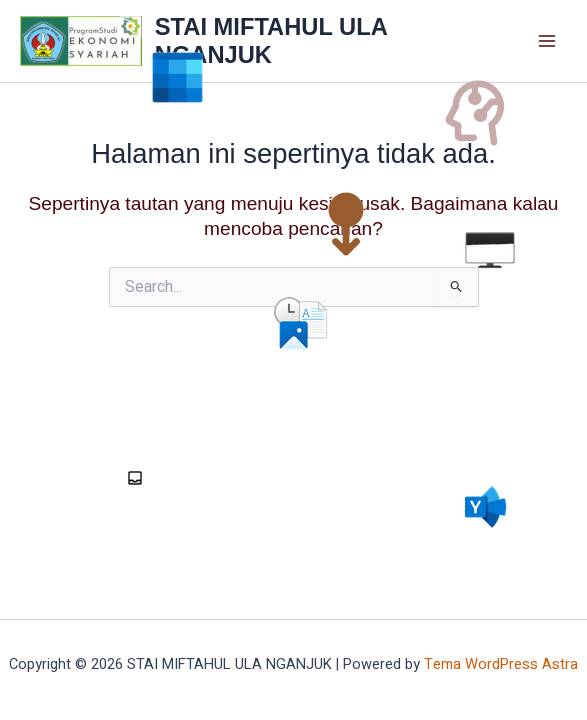 This screenshot has width=587, height=720. I want to click on access your inbox, so click(135, 478).